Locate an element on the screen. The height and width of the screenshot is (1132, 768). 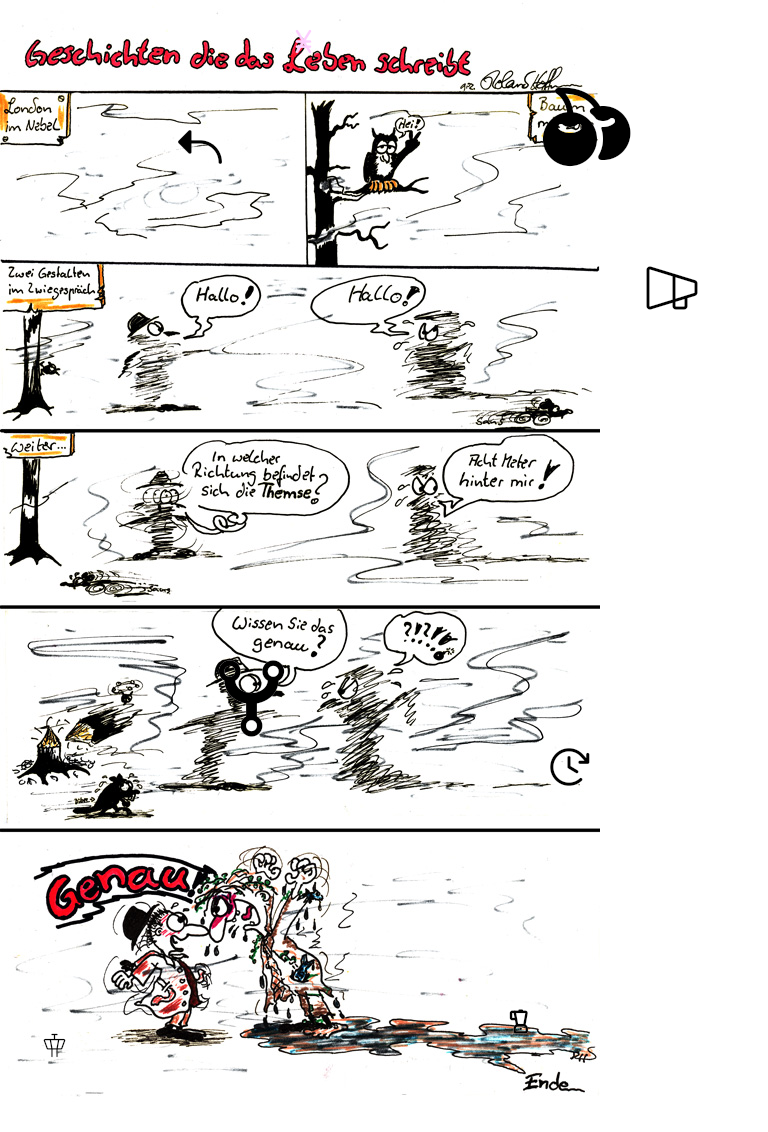
kitchen blender appliance icon is located at coordinates (519, 1021).